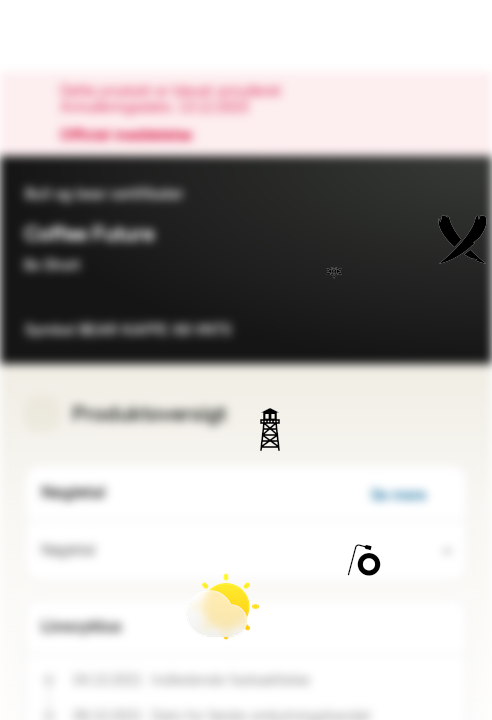 Image resolution: width=492 pixels, height=720 pixels. What do you see at coordinates (462, 239) in the screenshot?
I see `ivory tusks item or resource in a game` at bounding box center [462, 239].